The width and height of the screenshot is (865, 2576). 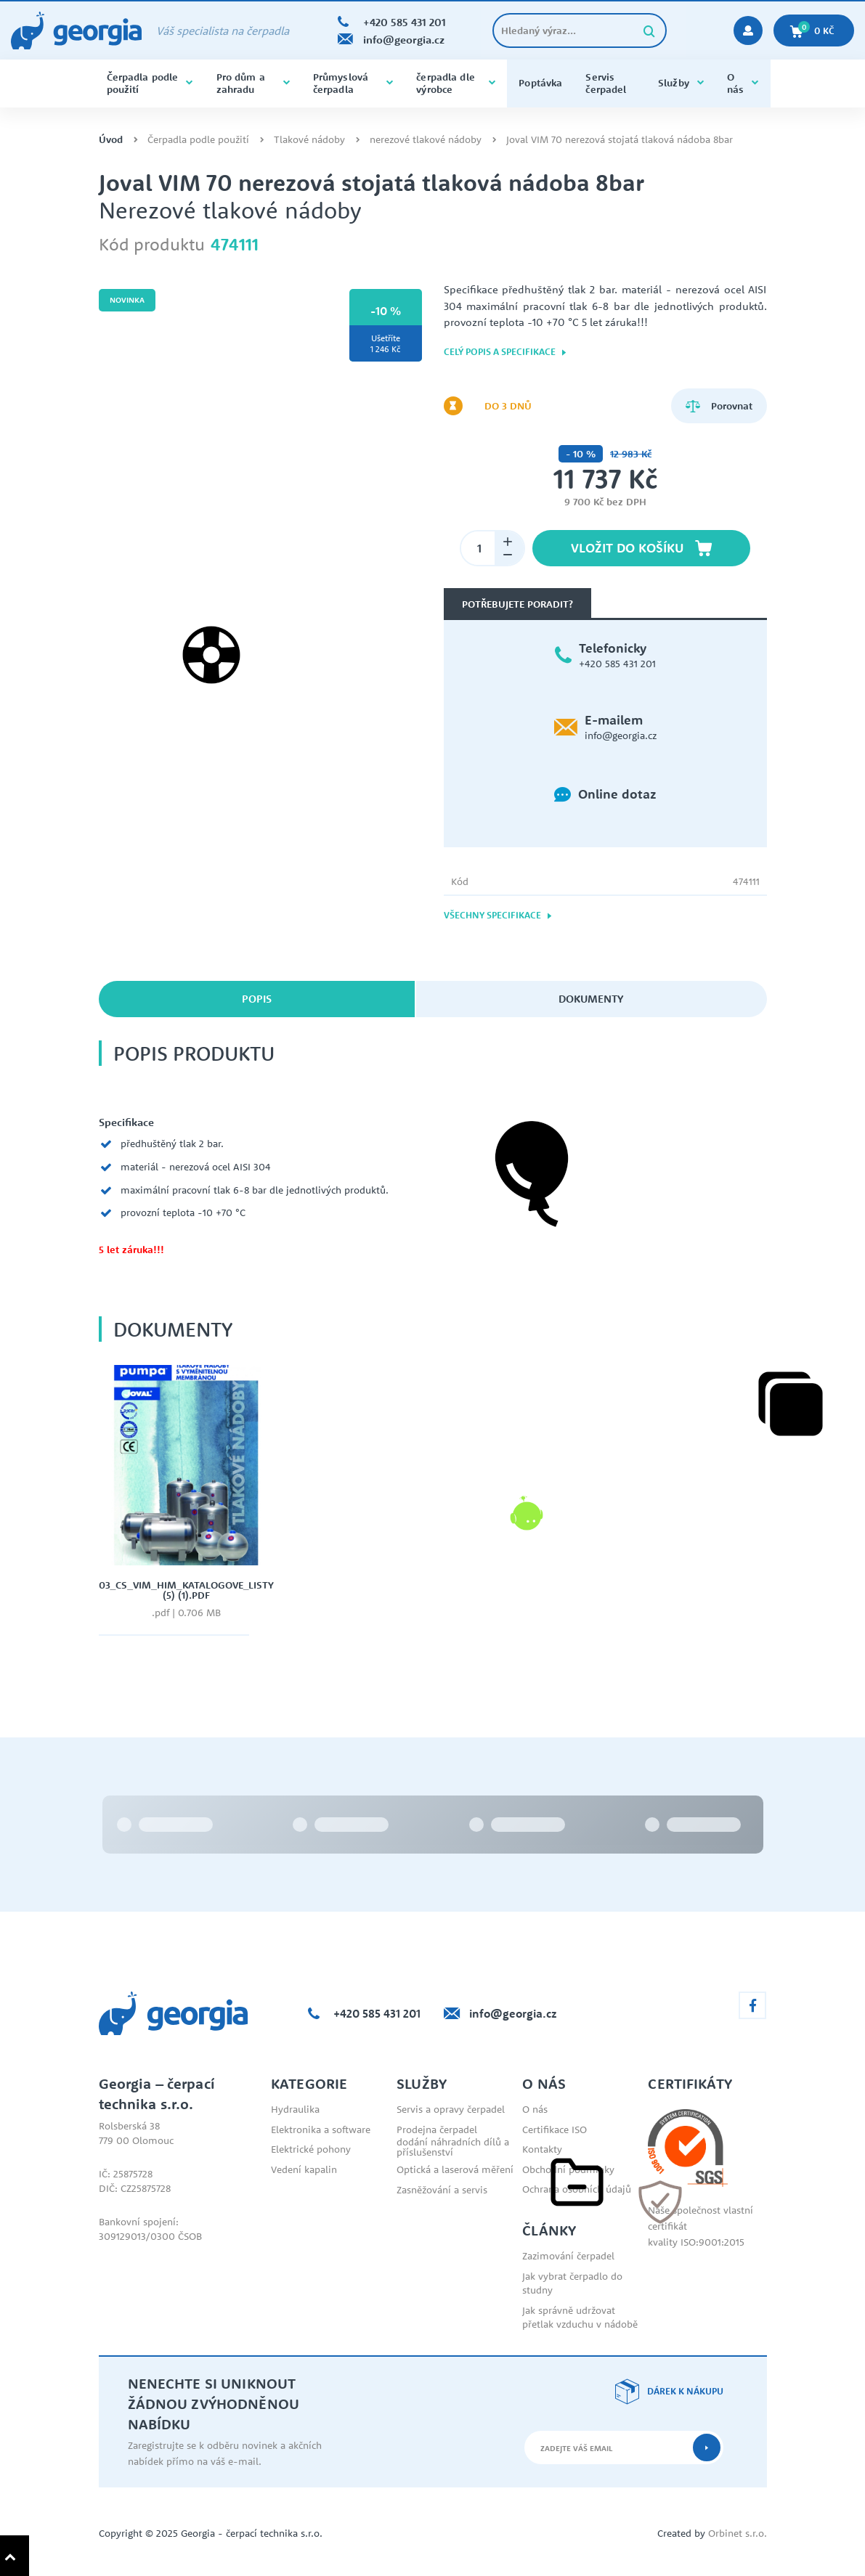 What do you see at coordinates (577, 2182) in the screenshot?
I see `remove a folder` at bounding box center [577, 2182].